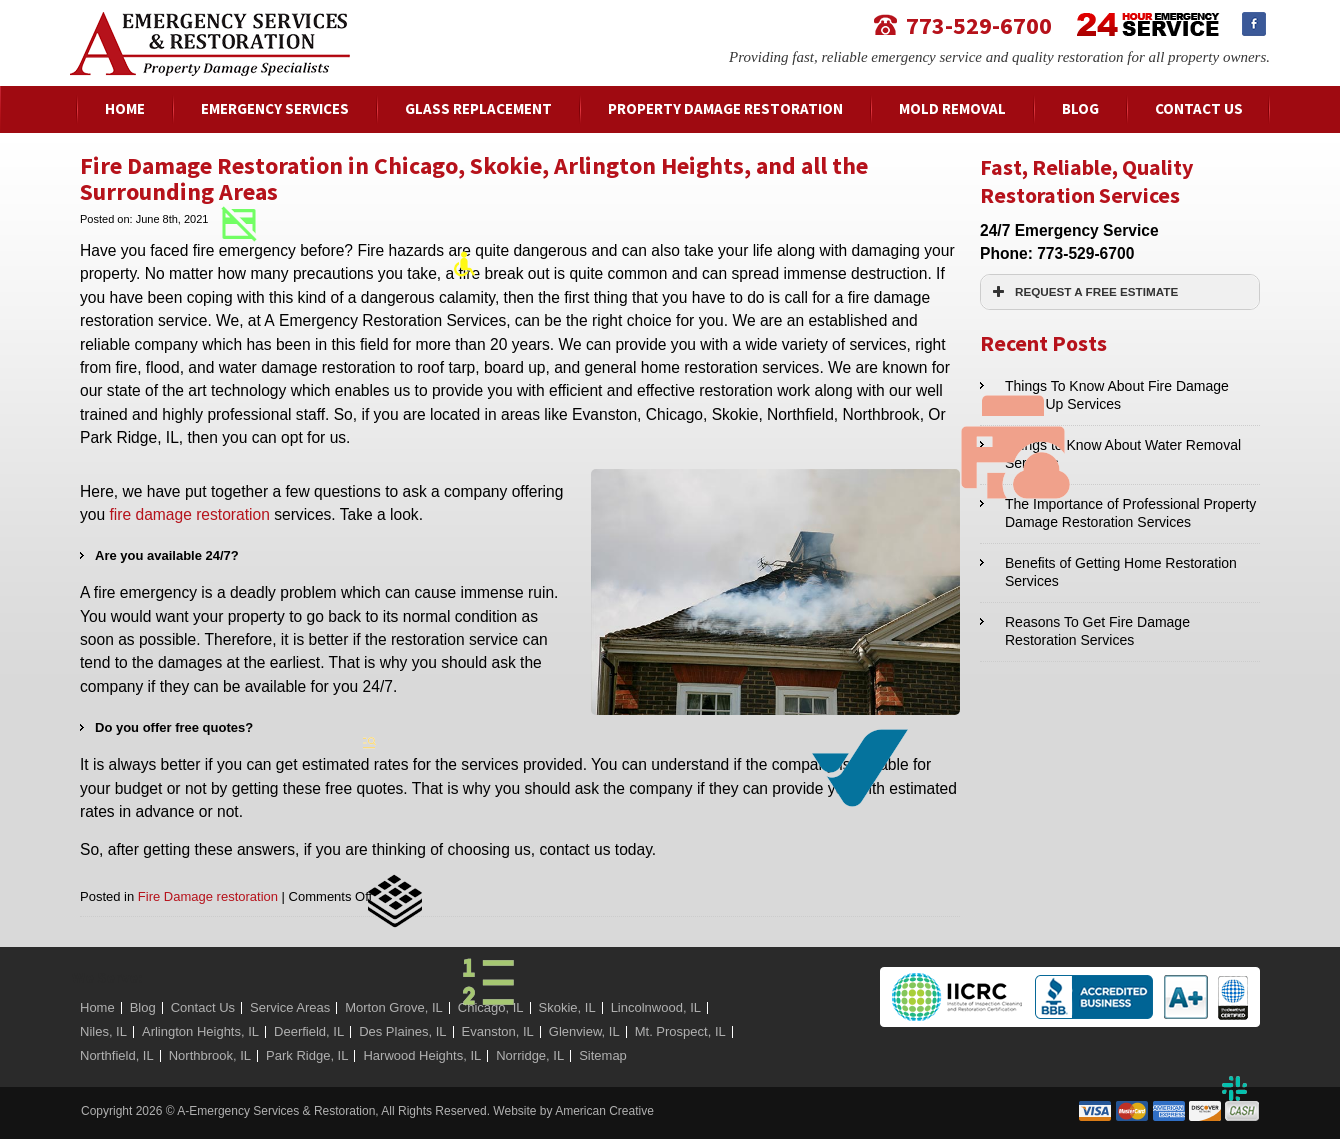  Describe the element at coordinates (1234, 1088) in the screenshot. I see `open Slack messaging app` at that location.